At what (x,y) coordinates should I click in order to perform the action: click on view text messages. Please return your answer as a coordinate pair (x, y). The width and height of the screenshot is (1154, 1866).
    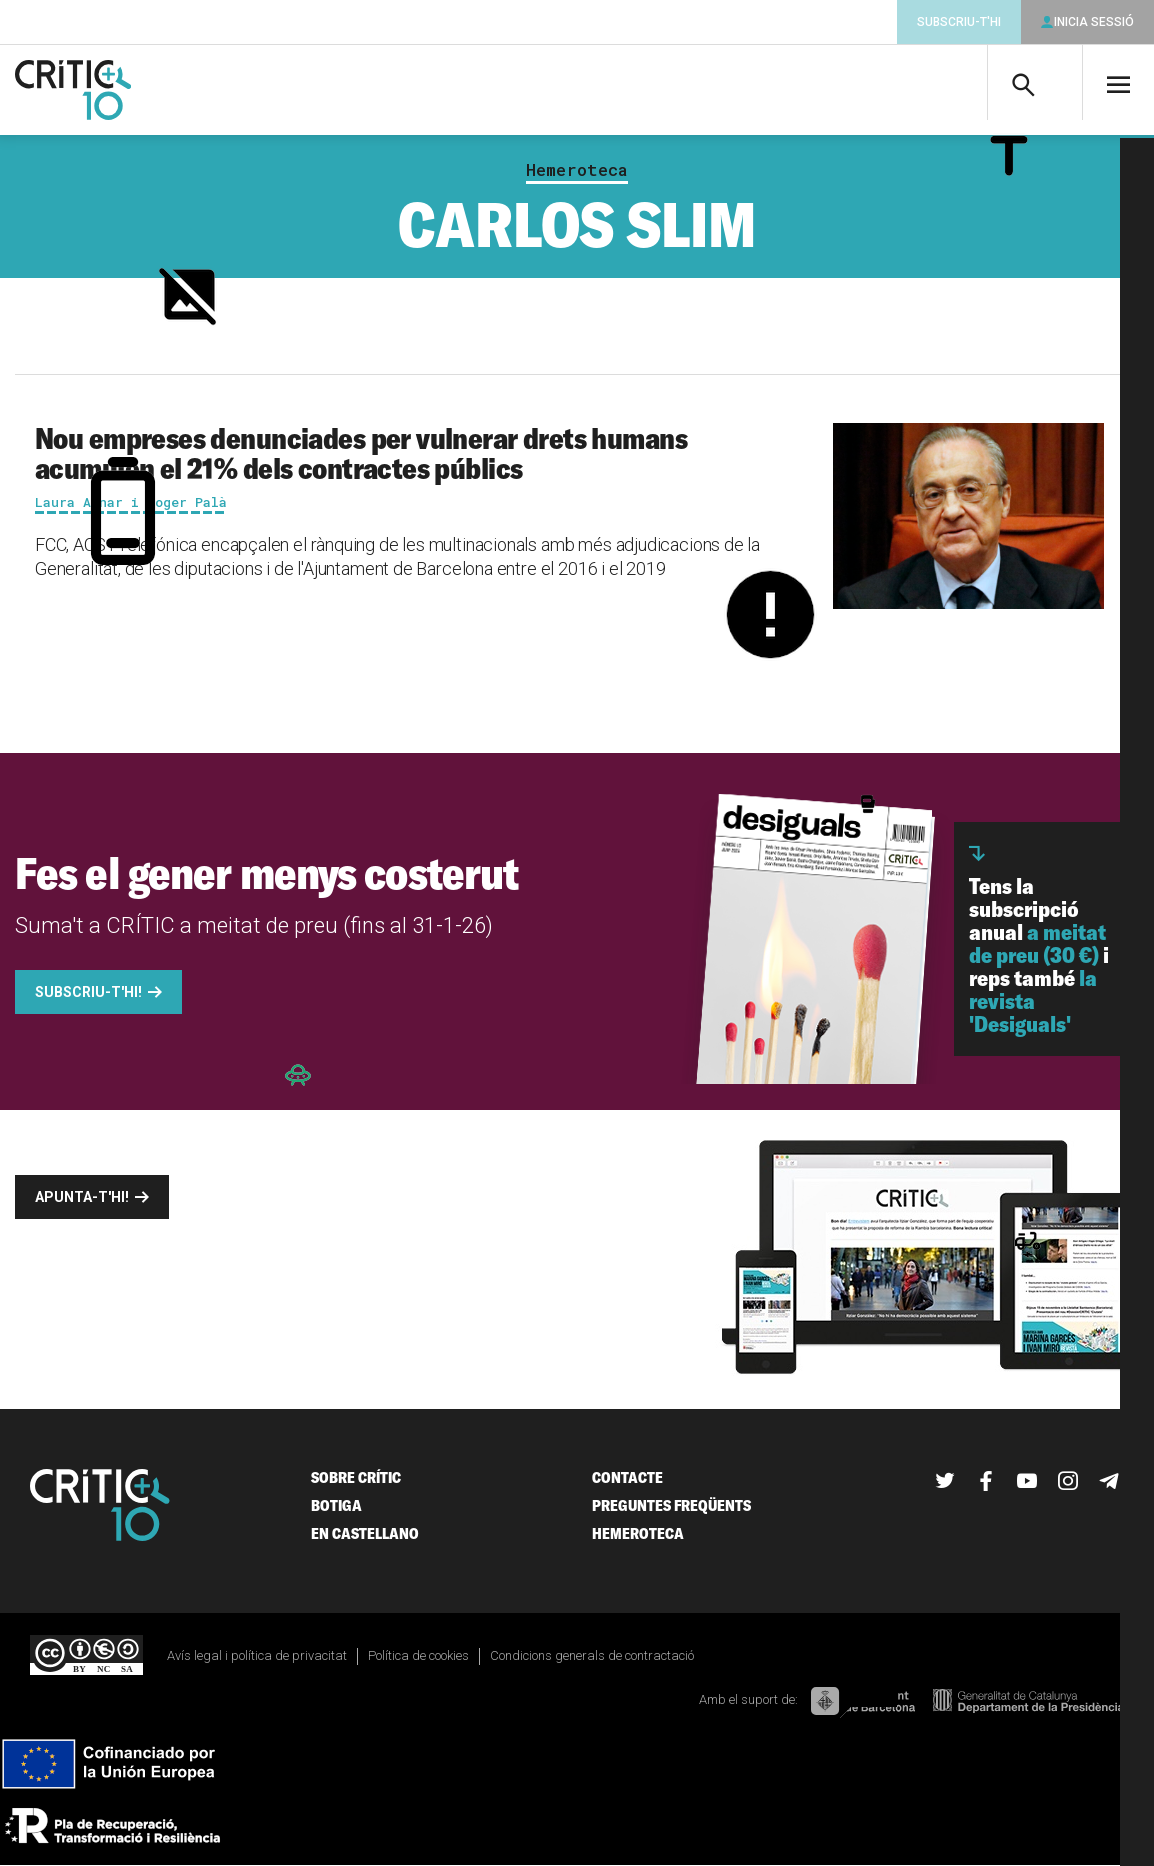
    Looking at the image, I should click on (868, 1689).